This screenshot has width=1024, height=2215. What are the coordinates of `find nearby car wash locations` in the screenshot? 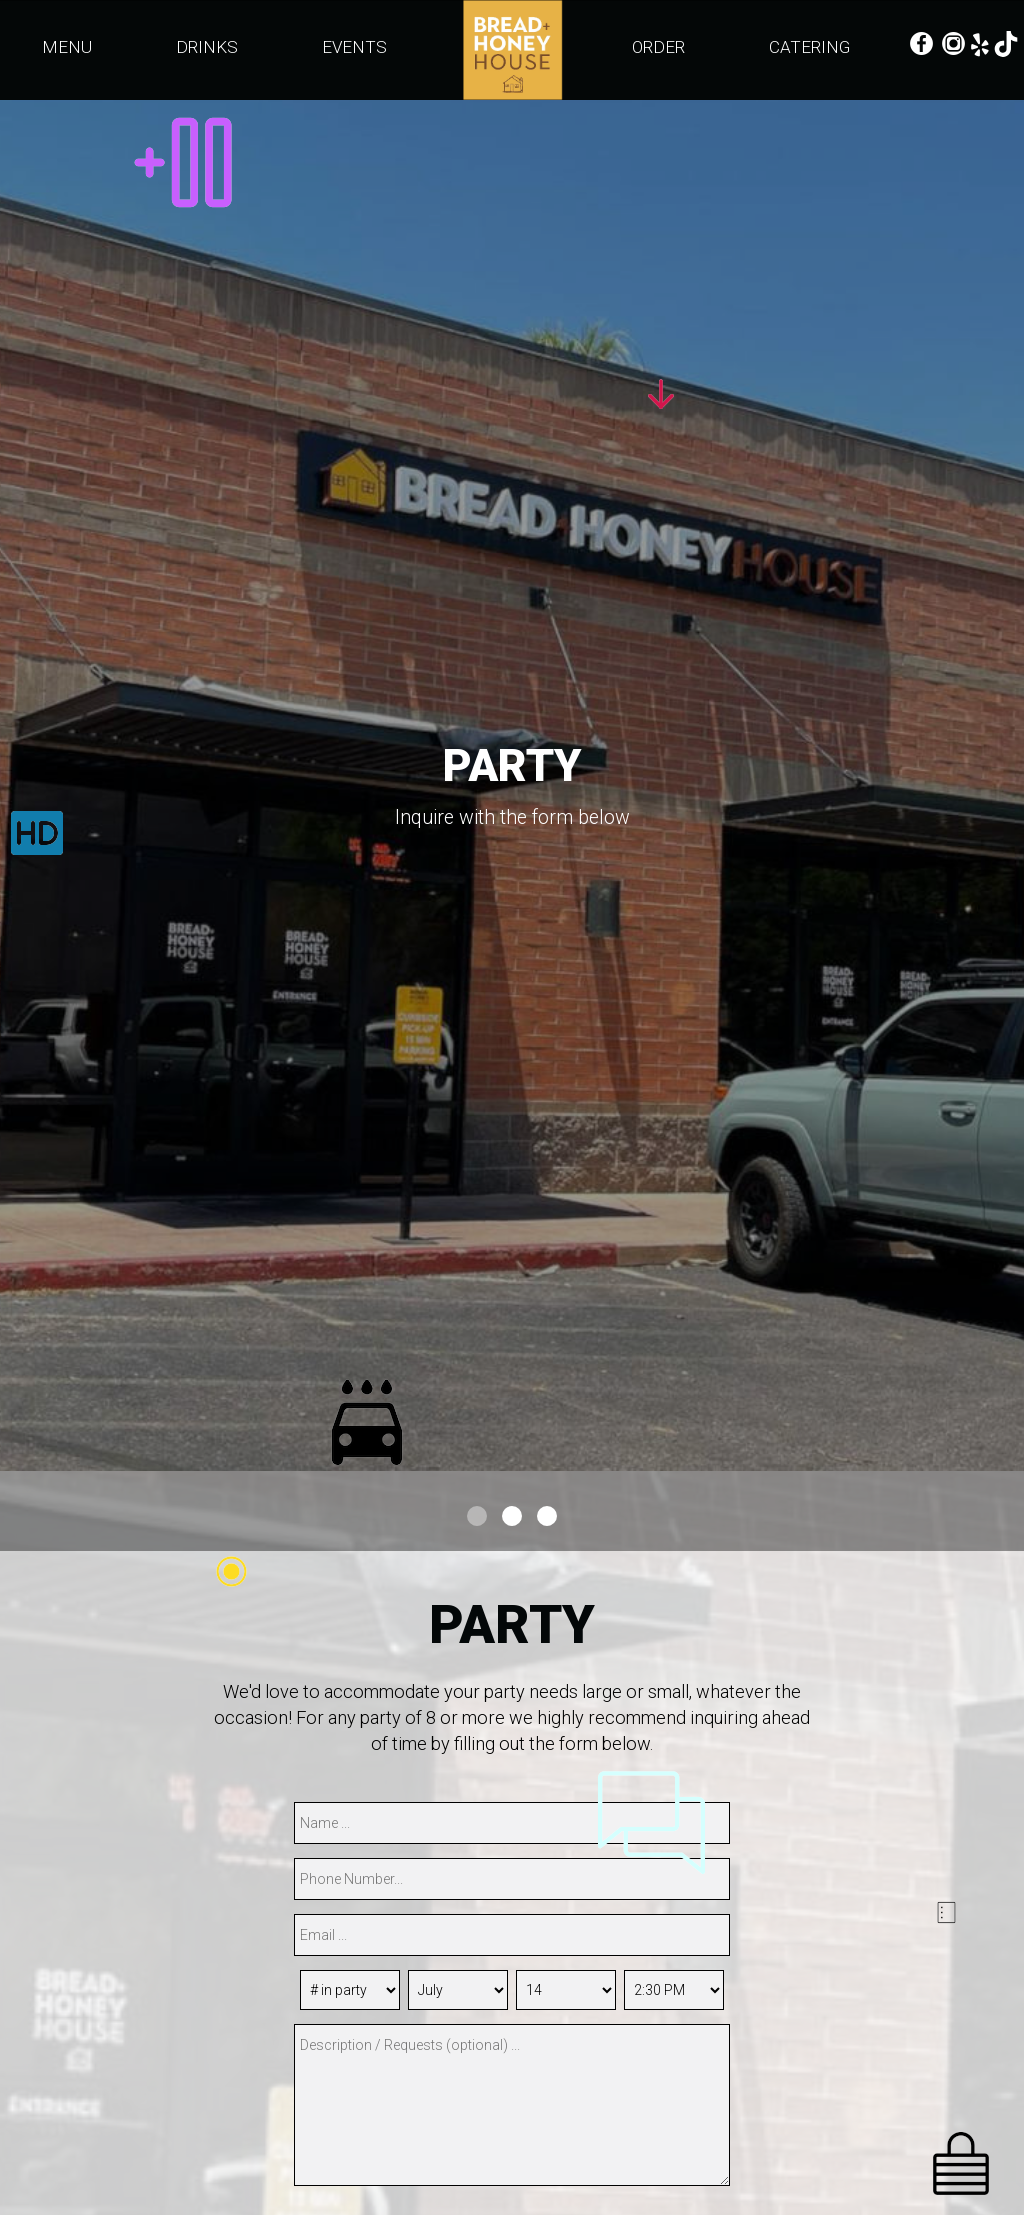 It's located at (367, 1422).